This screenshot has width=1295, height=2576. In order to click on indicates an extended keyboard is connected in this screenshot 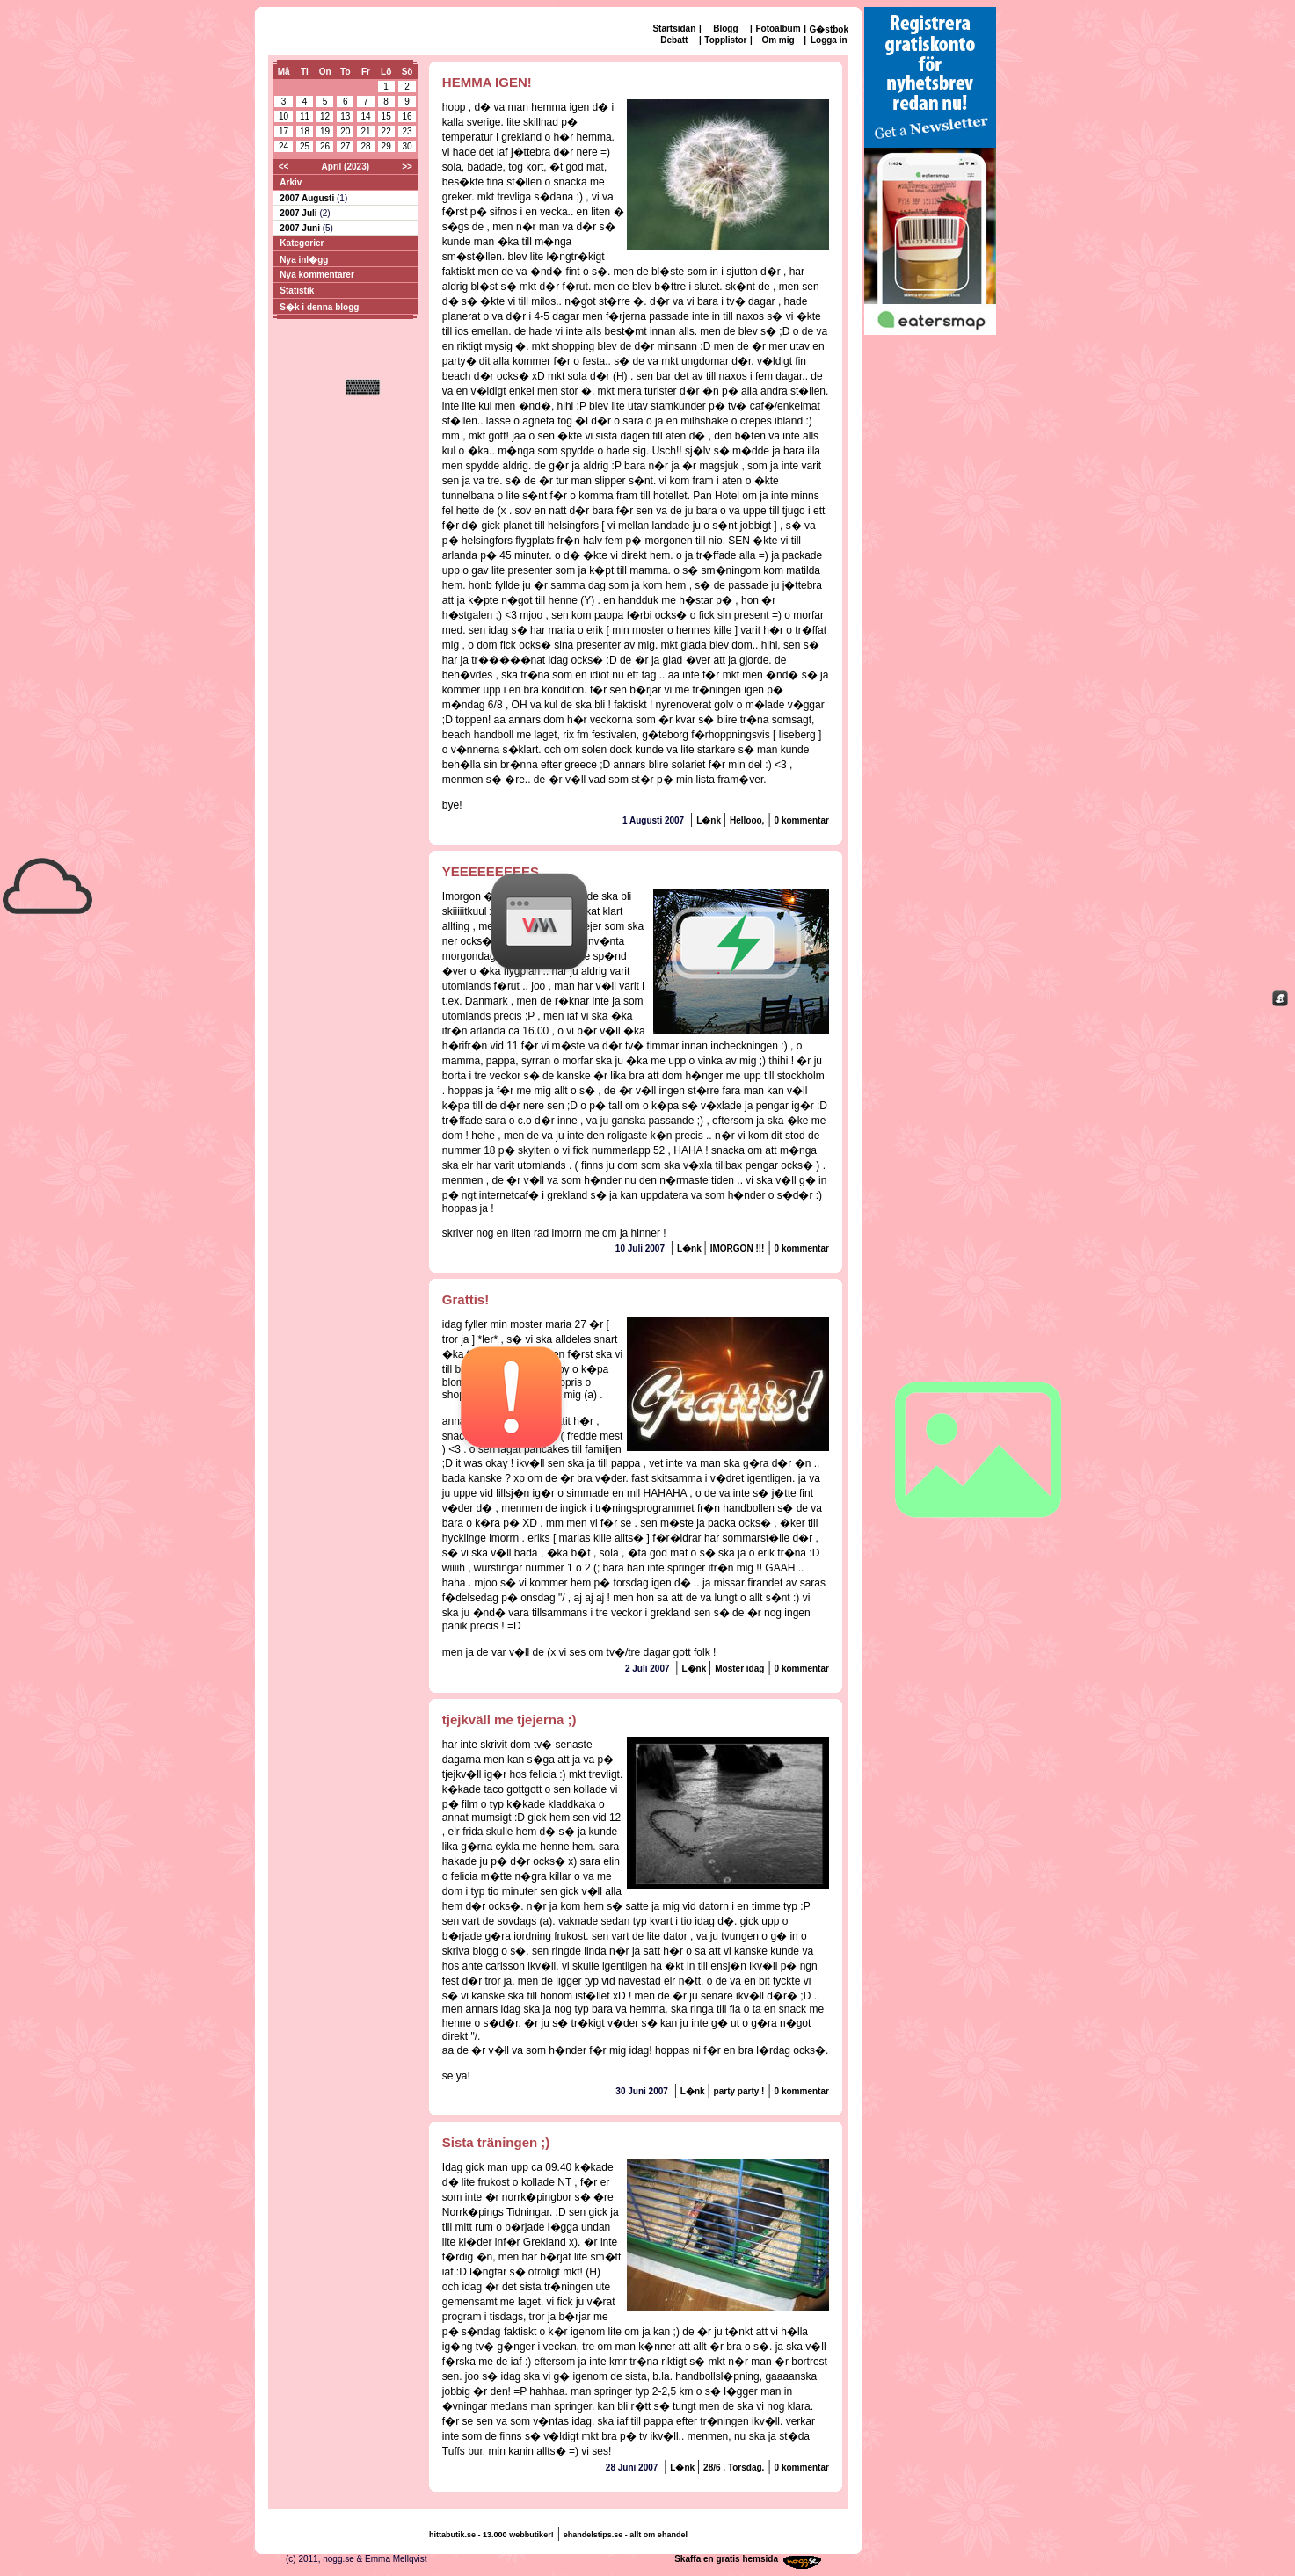, I will do `click(362, 387)`.